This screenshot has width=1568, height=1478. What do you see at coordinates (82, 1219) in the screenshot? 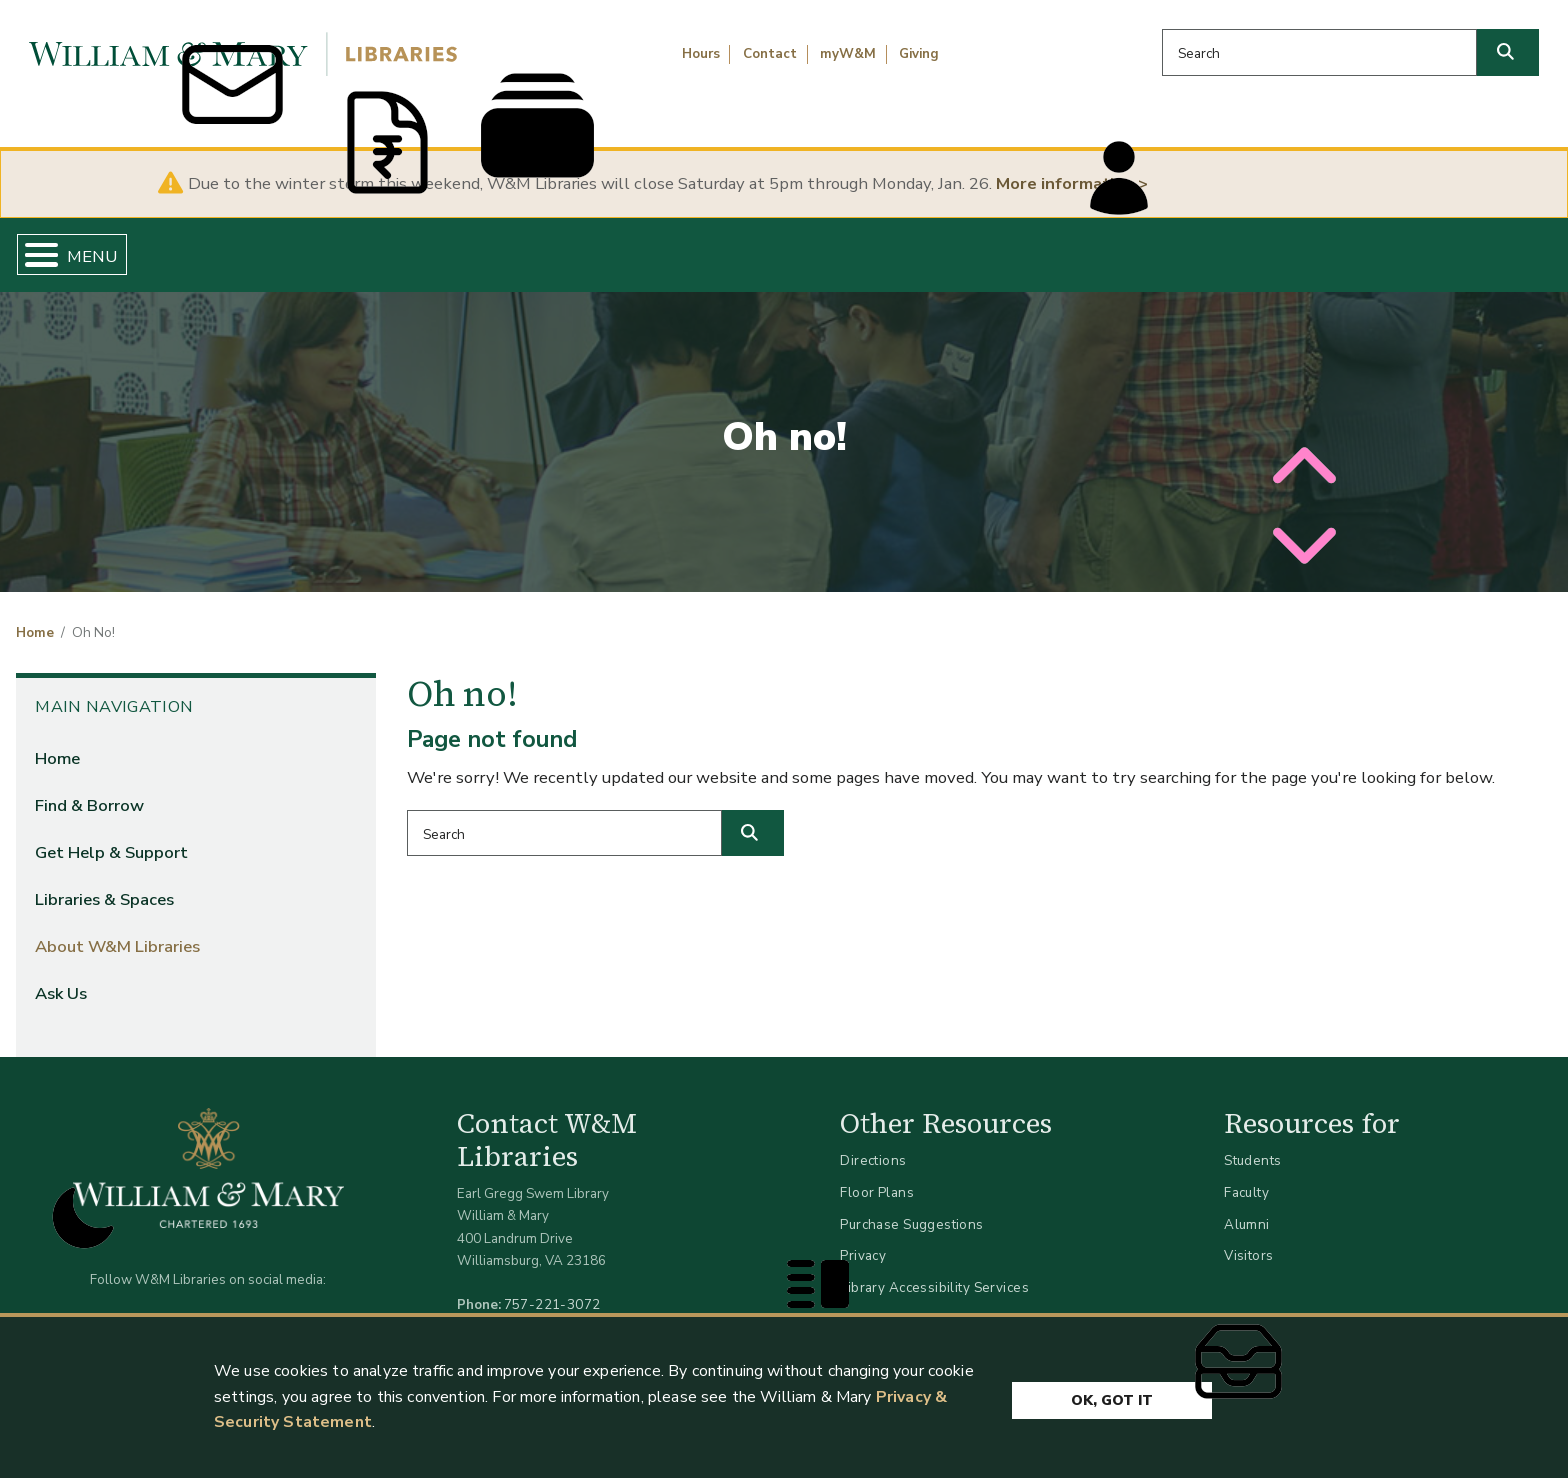
I see `enable dark mode` at bounding box center [82, 1219].